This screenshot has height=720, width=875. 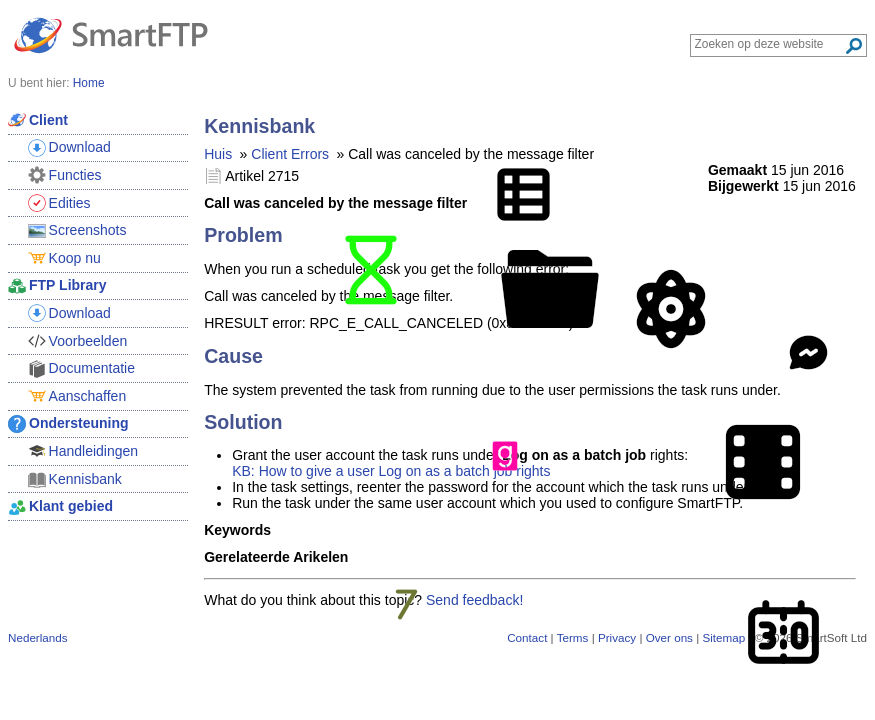 I want to click on open folder to view contents, so click(x=550, y=289).